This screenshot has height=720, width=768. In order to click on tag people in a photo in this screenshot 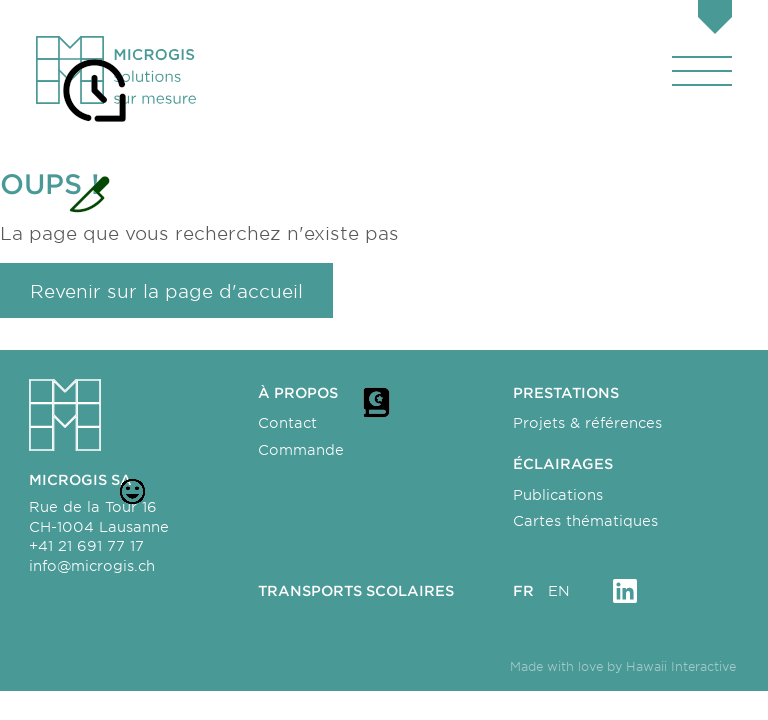, I will do `click(132, 491)`.